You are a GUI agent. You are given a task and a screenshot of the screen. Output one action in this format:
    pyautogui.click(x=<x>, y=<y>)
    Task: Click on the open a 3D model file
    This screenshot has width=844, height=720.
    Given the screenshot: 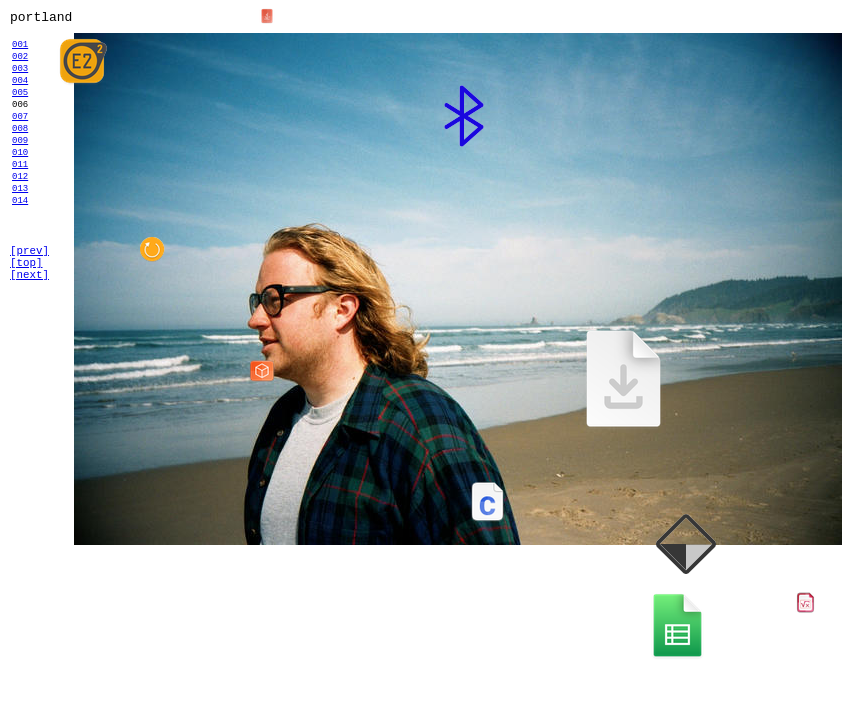 What is the action you would take?
    pyautogui.click(x=262, y=370)
    